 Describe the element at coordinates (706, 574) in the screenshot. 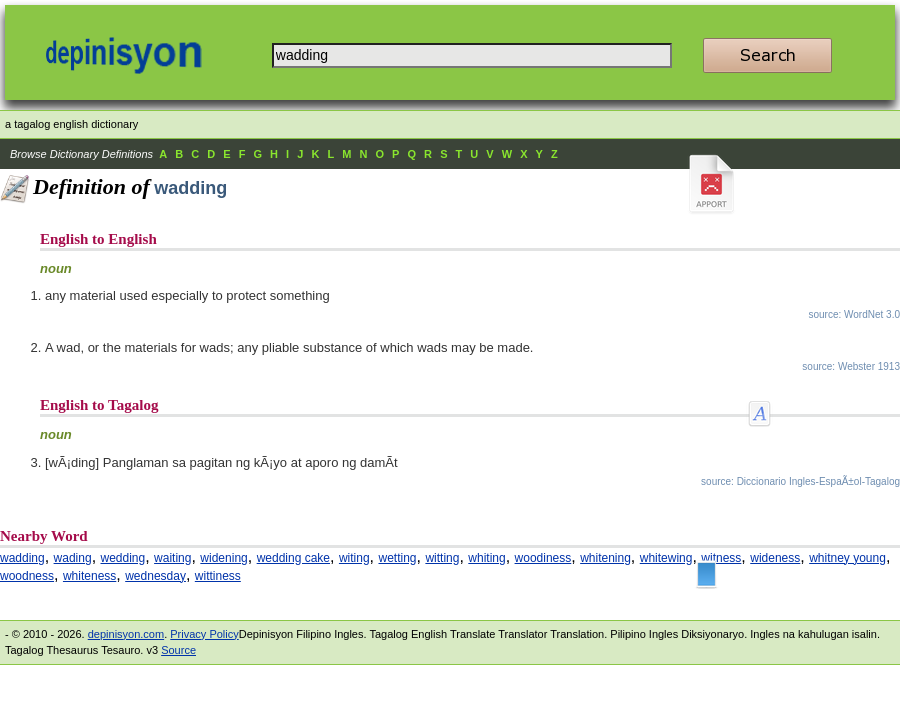

I see `iPad device icon for system identification` at that location.